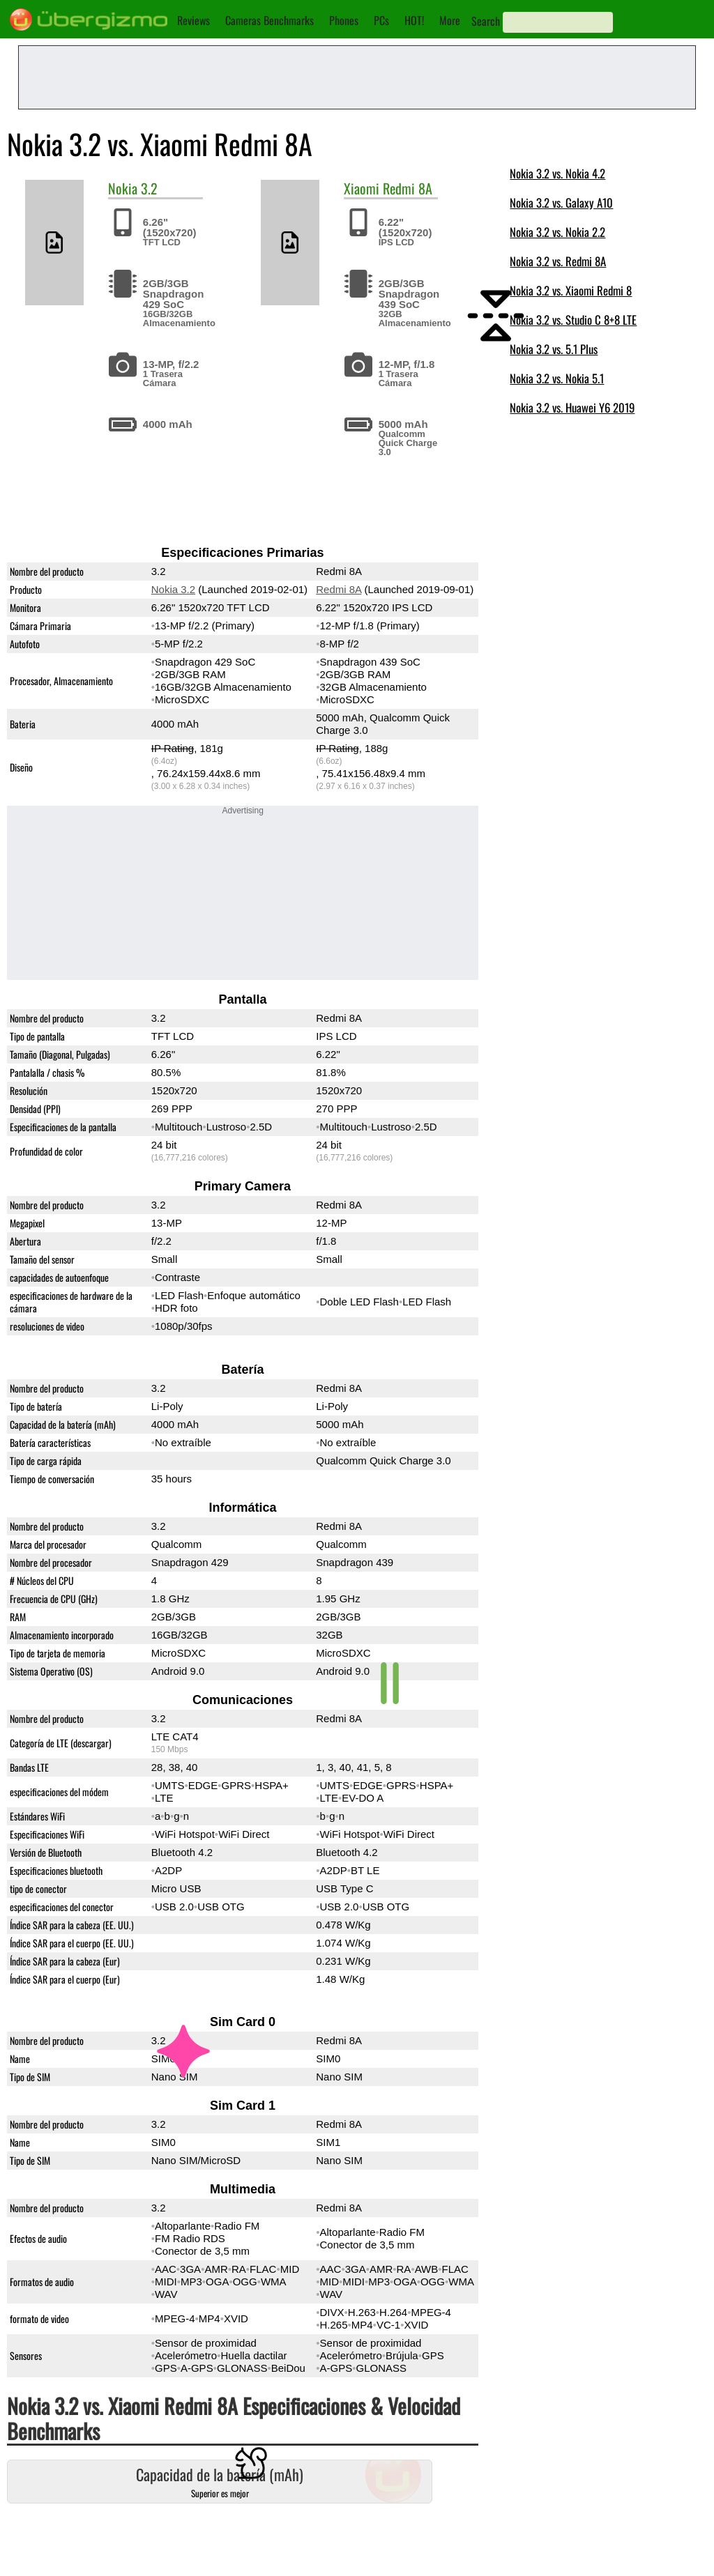 The image size is (714, 2576). I want to click on access GitHub's saved or stashed content, so click(250, 2462).